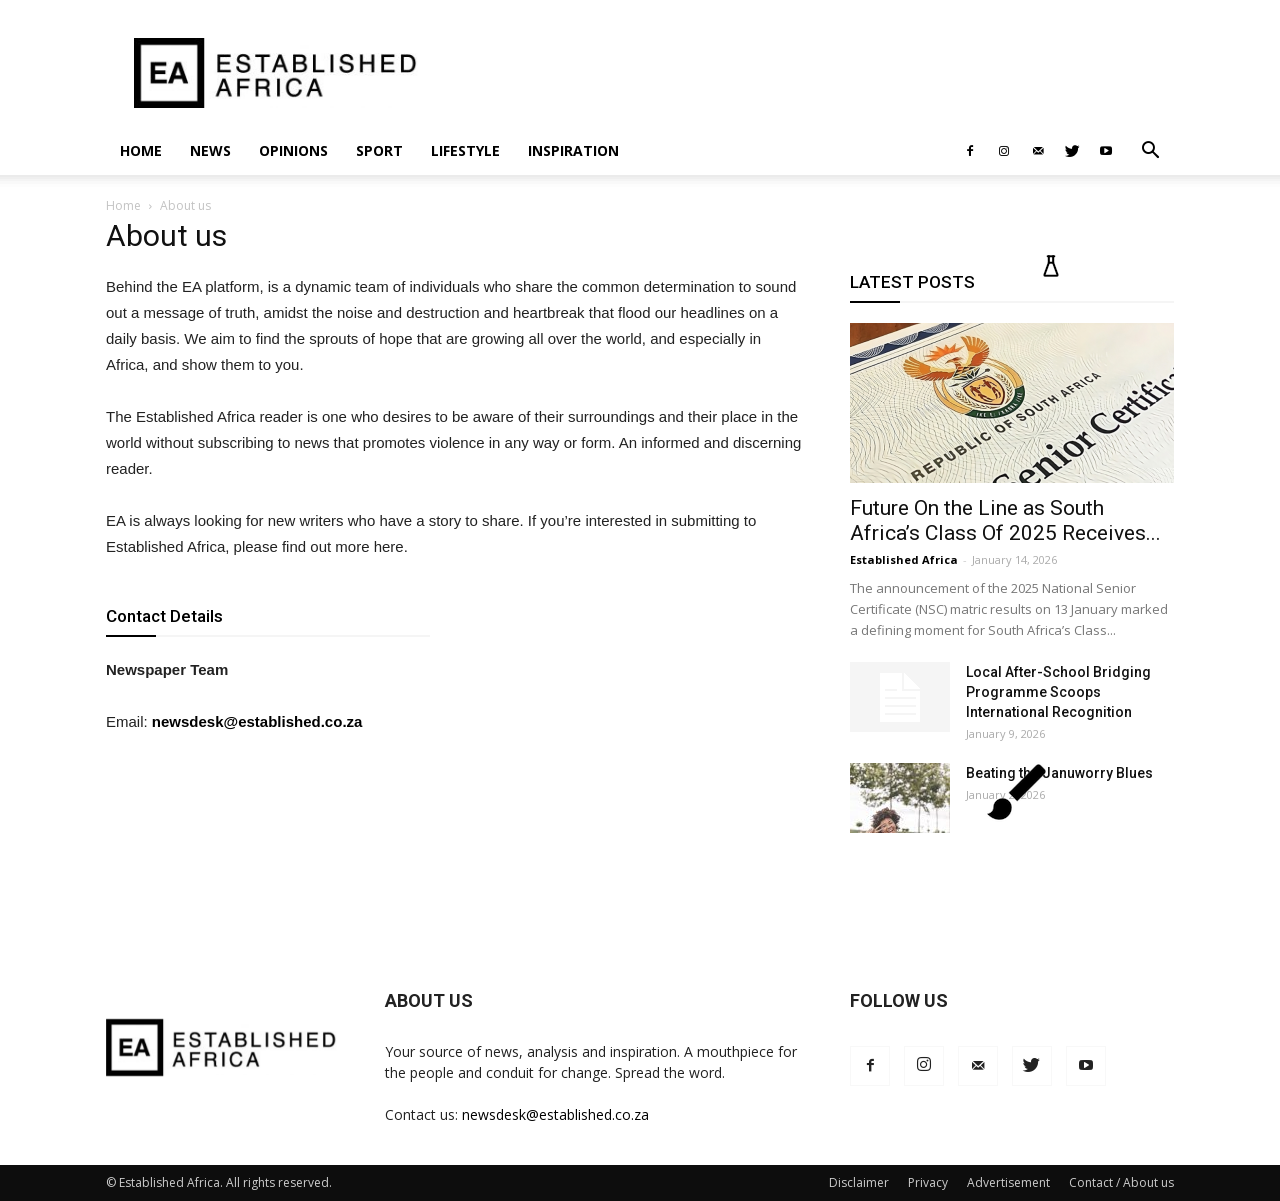 Image resolution: width=1280 pixels, height=1201 pixels. I want to click on access science or laboratory features, so click(1051, 266).